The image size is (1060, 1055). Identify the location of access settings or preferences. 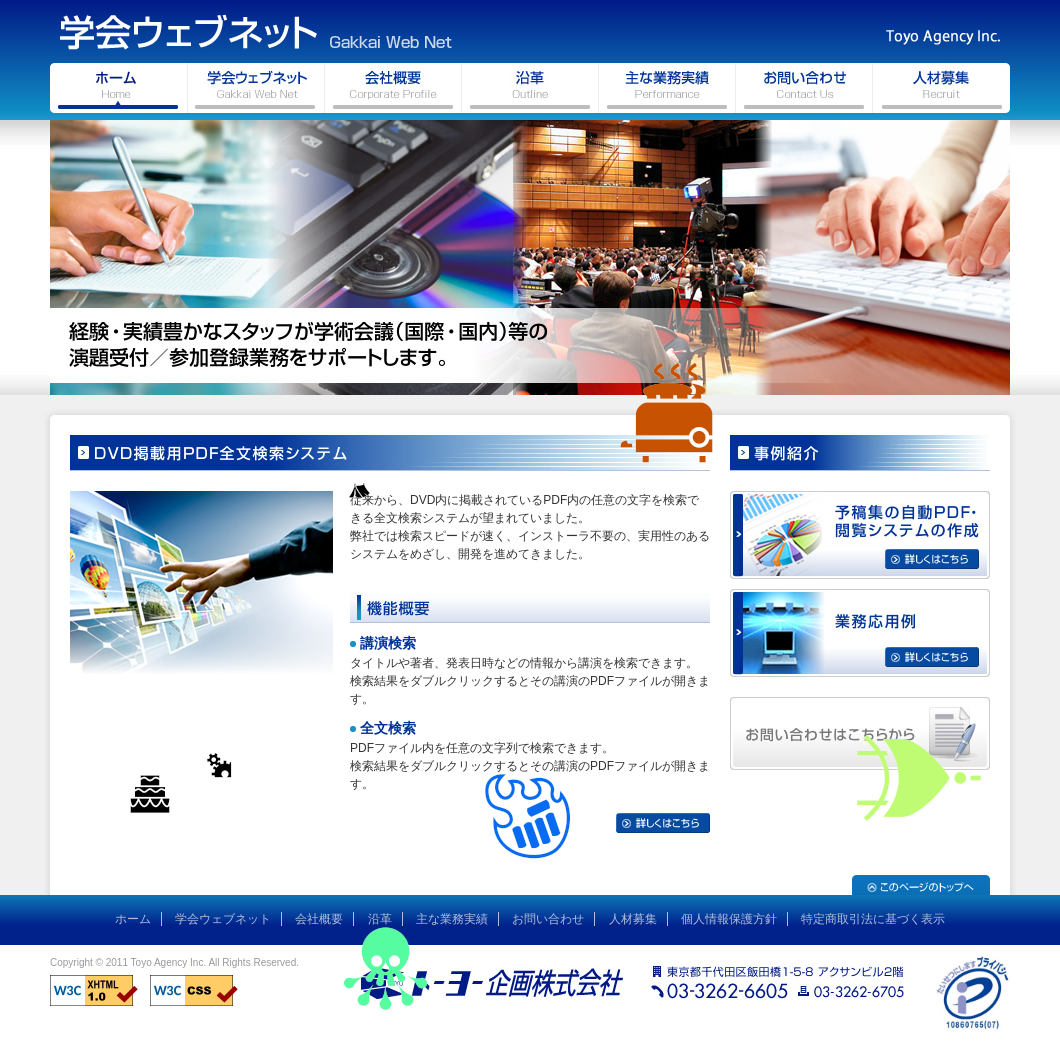
(219, 765).